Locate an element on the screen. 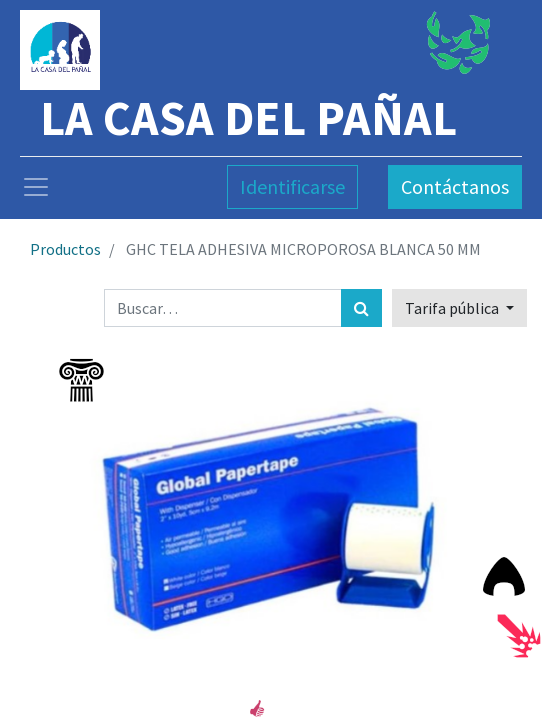 This screenshot has height=720, width=542. onigiri or rice ball food item is located at coordinates (504, 575).